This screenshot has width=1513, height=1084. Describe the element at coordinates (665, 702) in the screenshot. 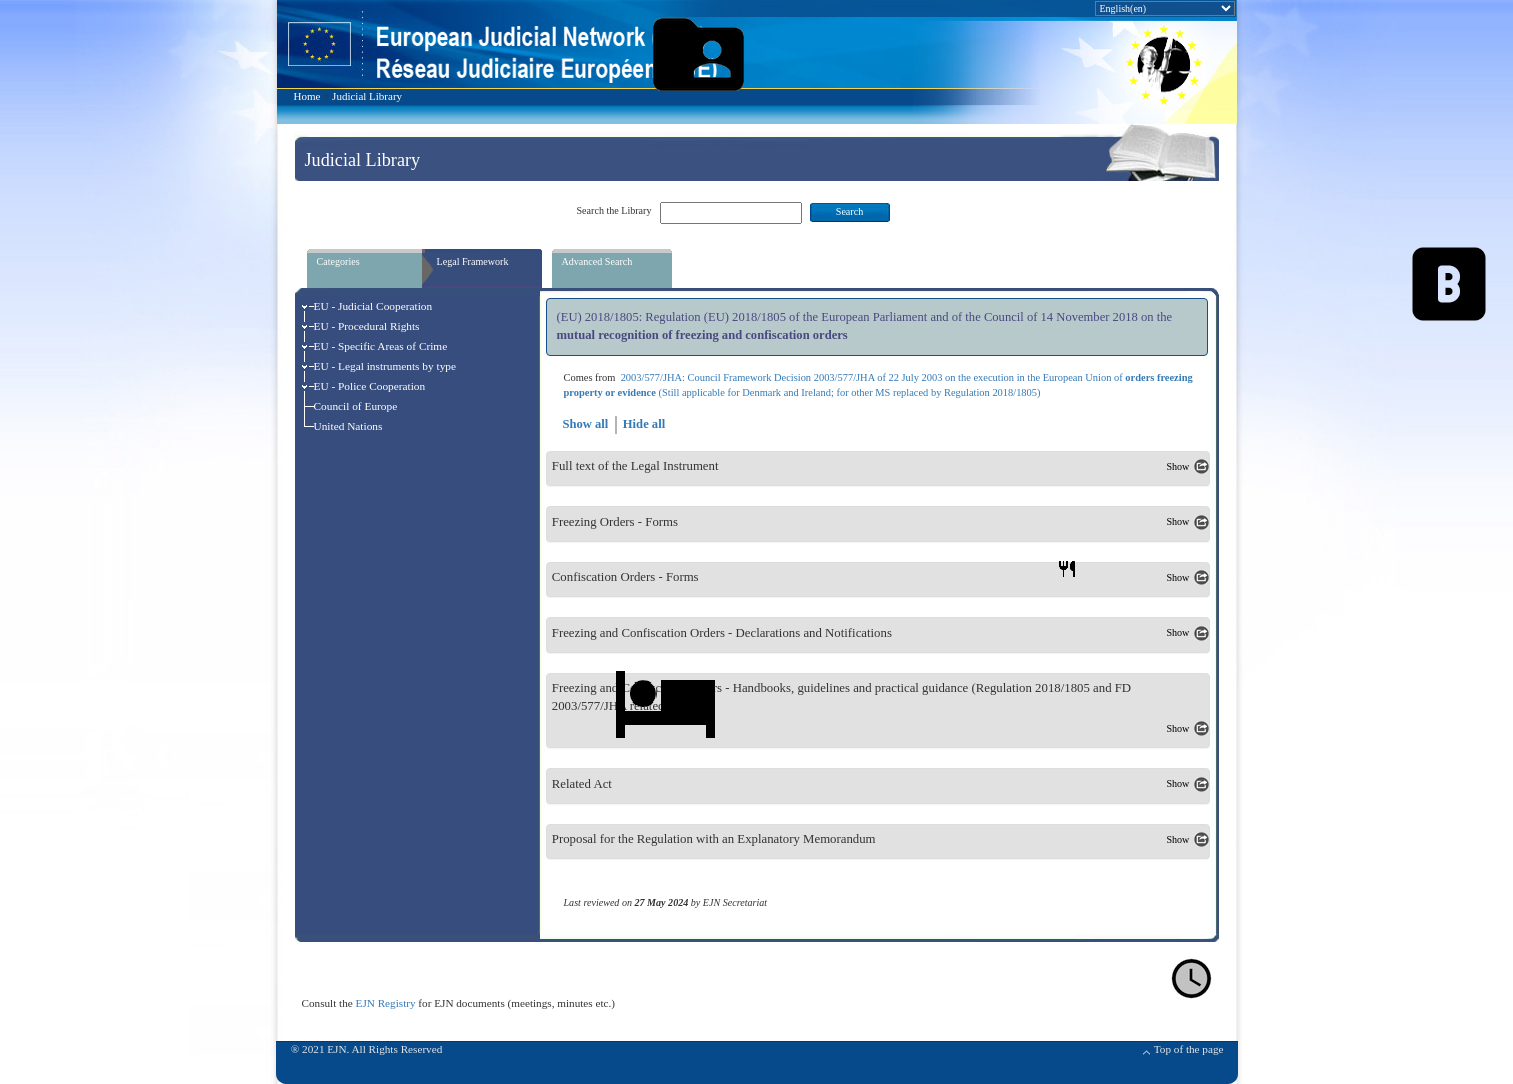

I see `find nearby hotels or accommodations` at that location.